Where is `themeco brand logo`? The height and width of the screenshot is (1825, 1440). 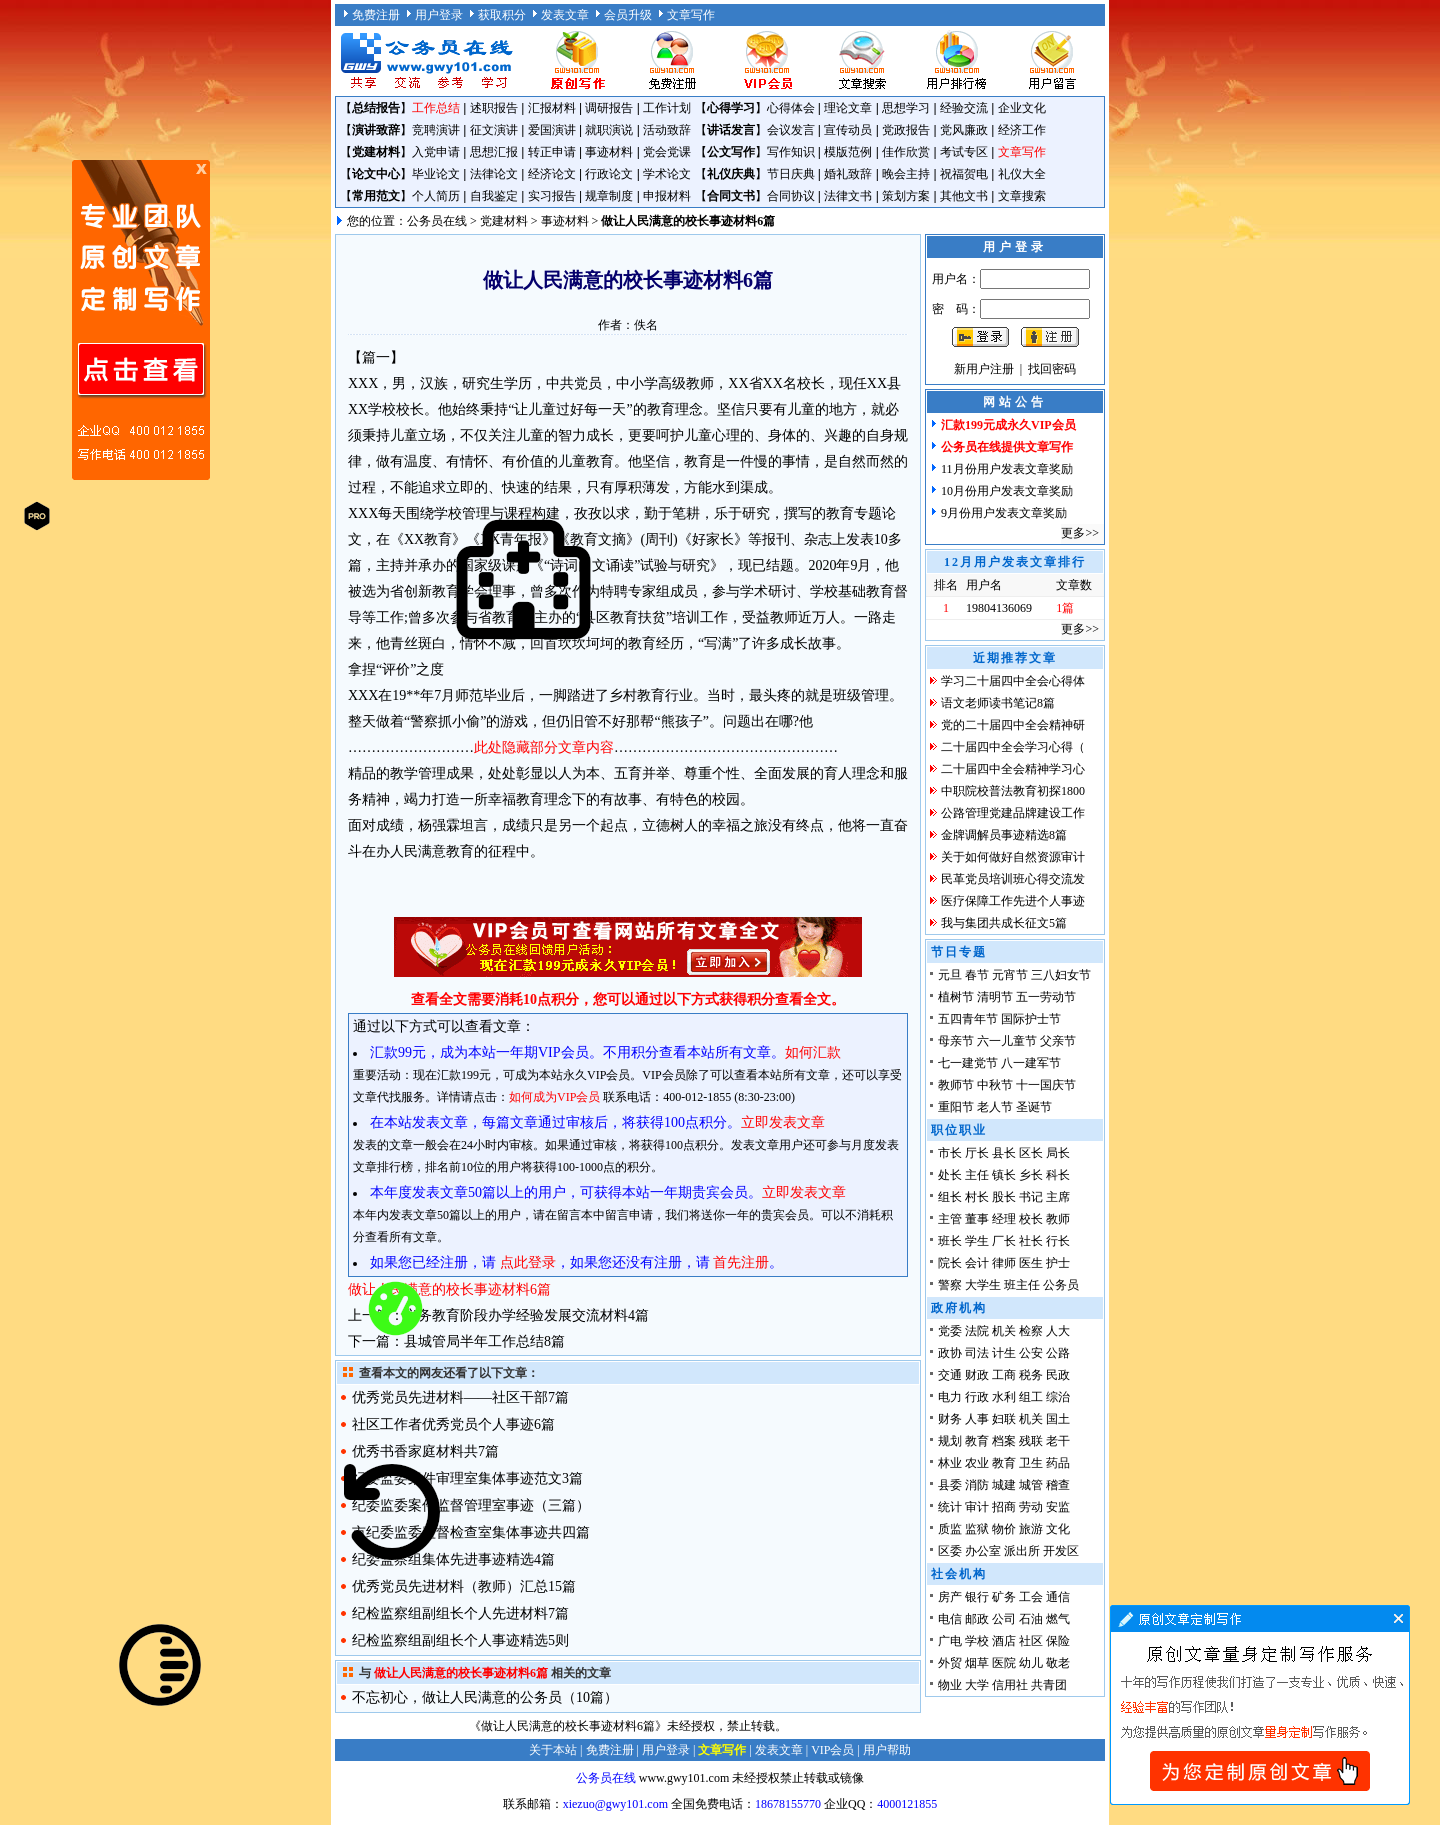
themeco brand logo is located at coordinates (37, 516).